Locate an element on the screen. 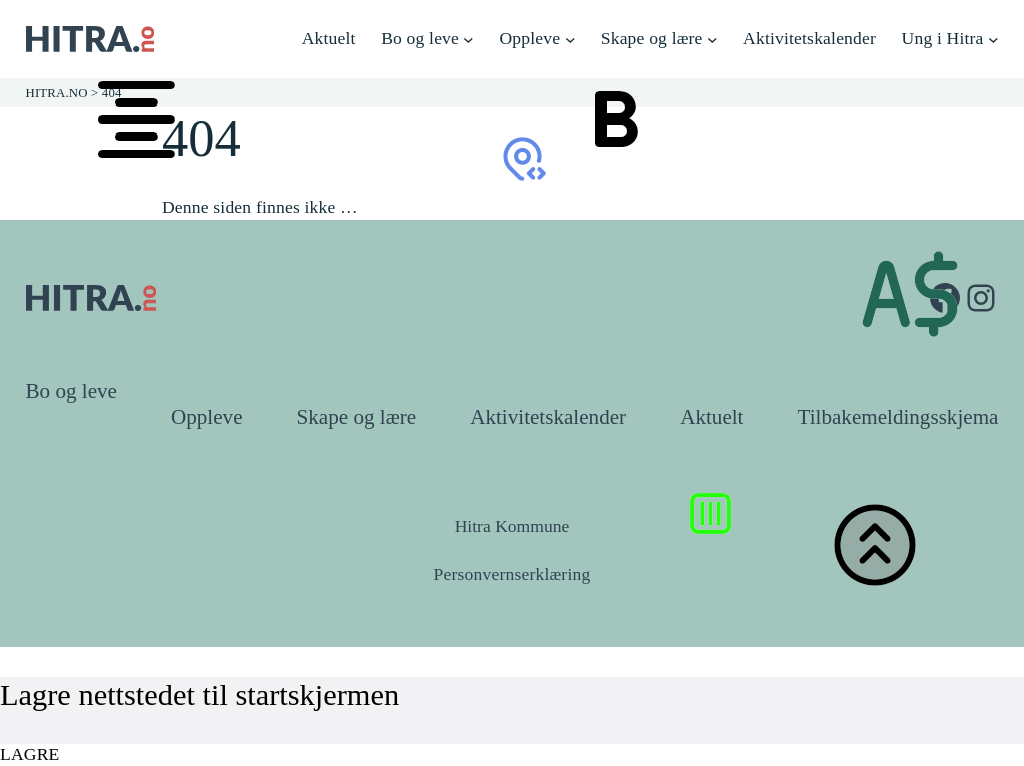  scroll to top of page is located at coordinates (875, 545).